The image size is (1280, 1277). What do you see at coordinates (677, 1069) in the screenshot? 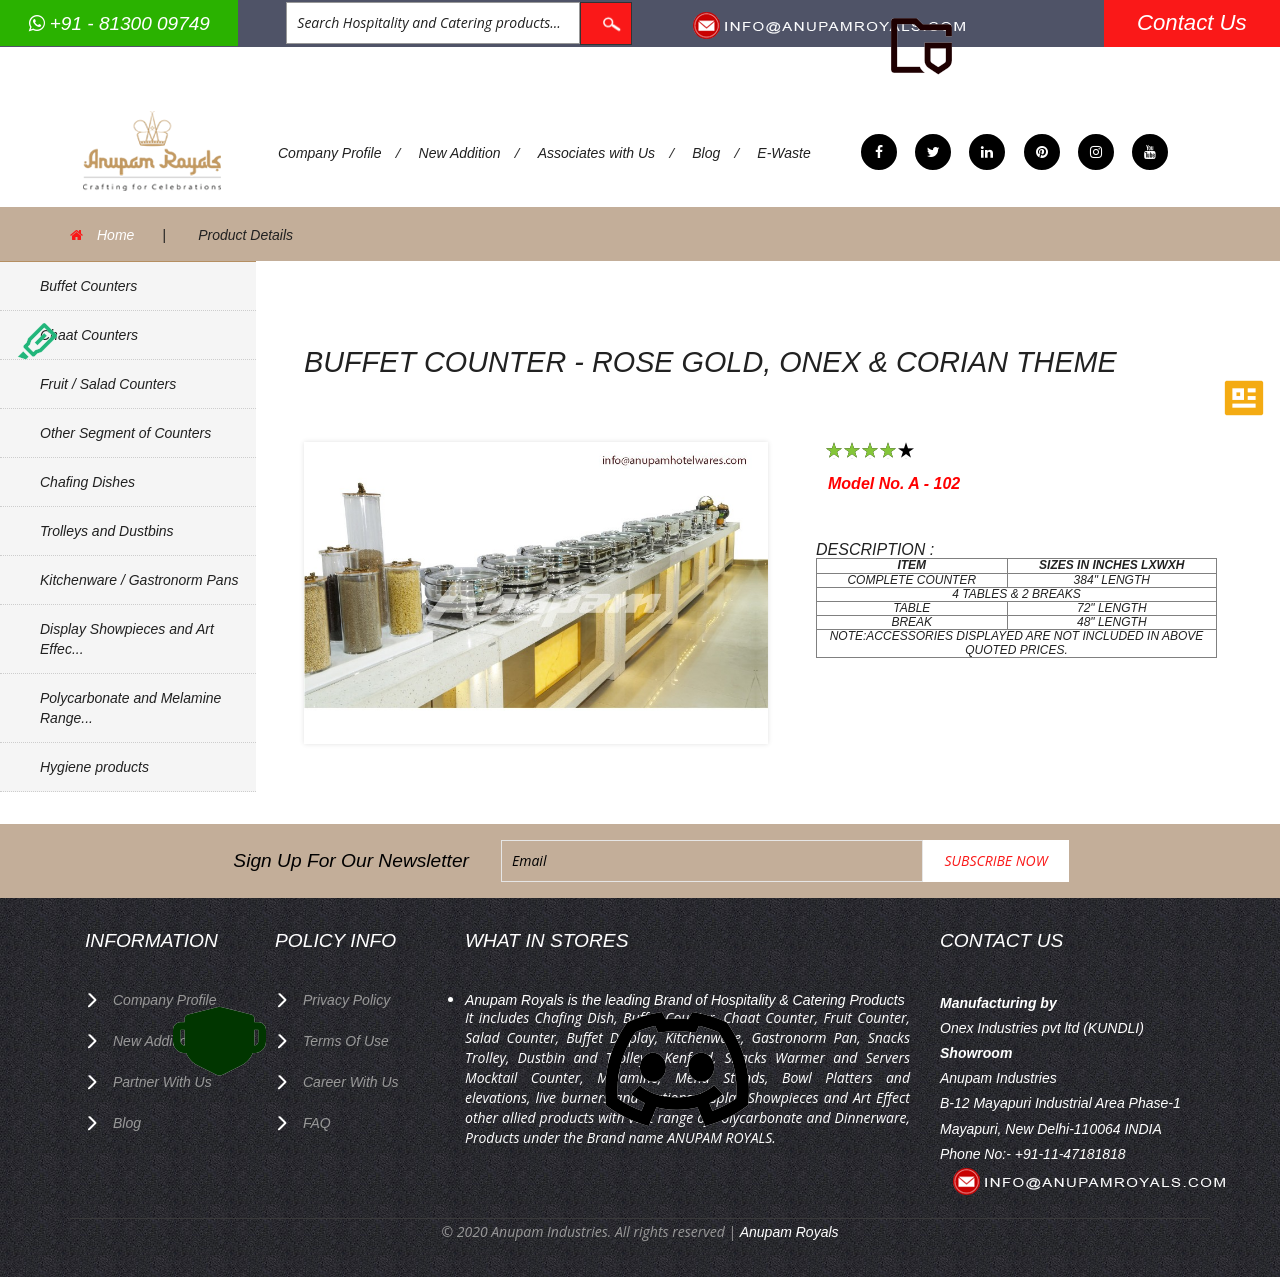
I see `open Discord` at bounding box center [677, 1069].